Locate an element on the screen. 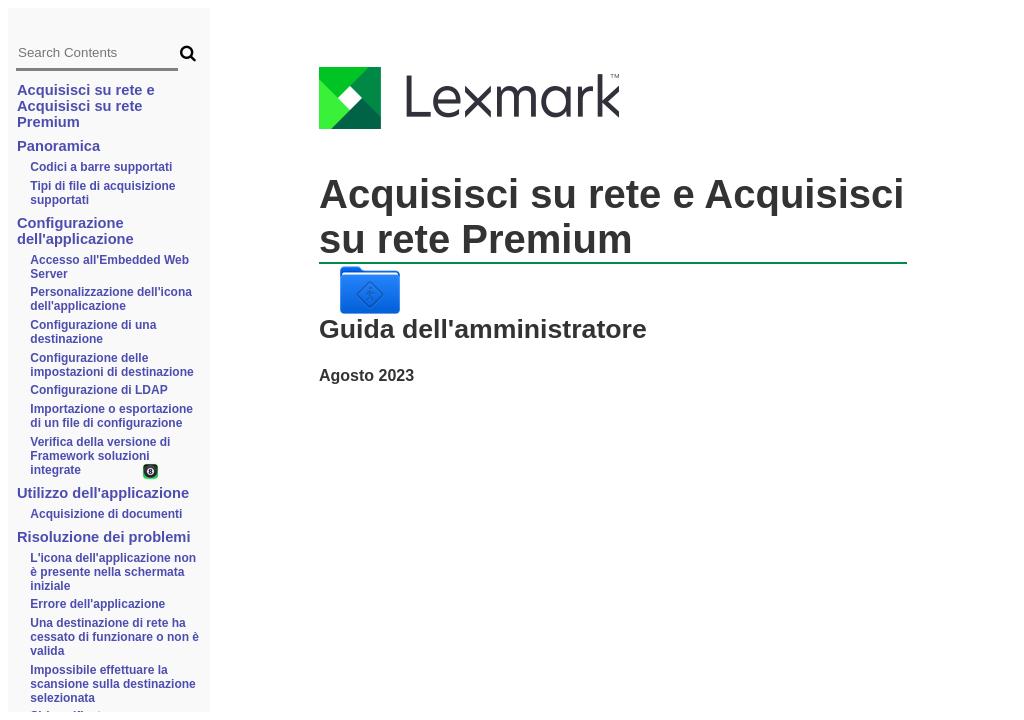 This screenshot has height=720, width=1024. open clairvoyant magic 8-ball fortune telling app is located at coordinates (150, 471).